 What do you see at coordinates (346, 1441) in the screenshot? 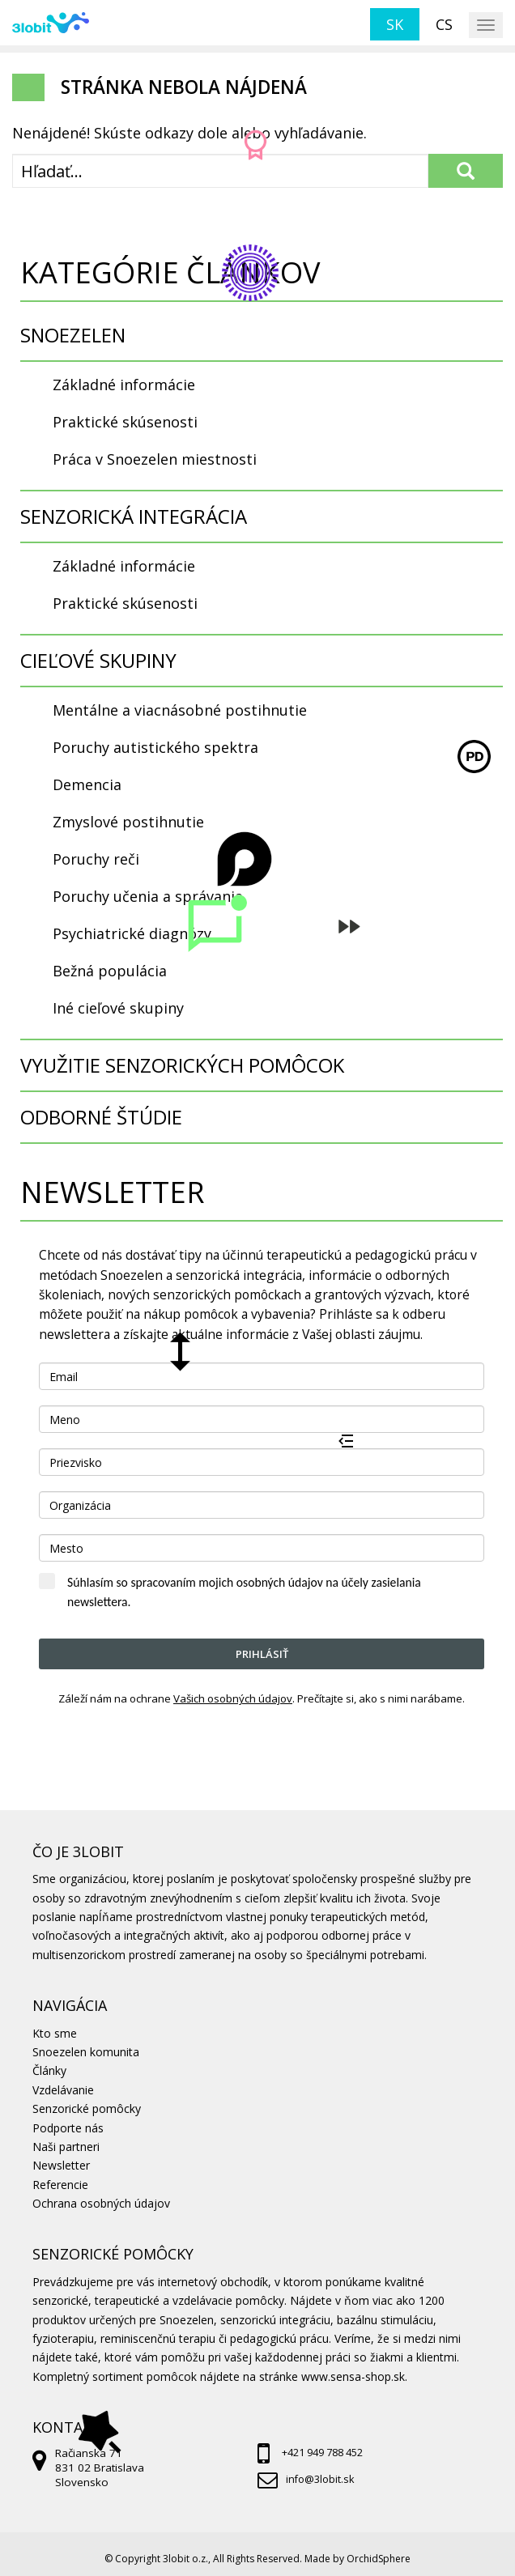
I see `collapse the sidebar menu` at bounding box center [346, 1441].